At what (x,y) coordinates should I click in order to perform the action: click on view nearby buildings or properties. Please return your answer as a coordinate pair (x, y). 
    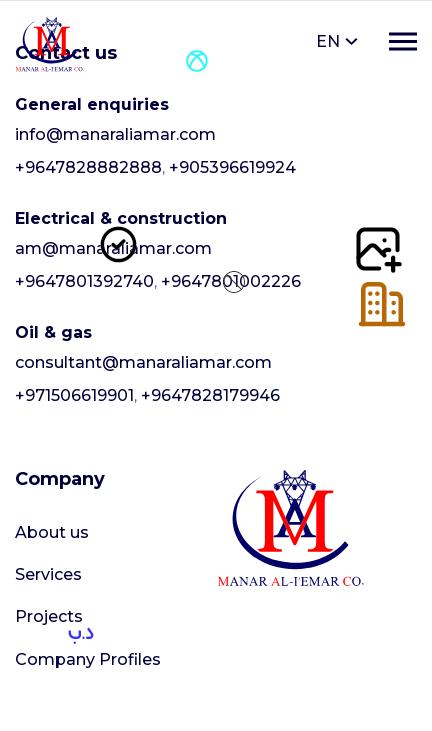
    Looking at the image, I should click on (382, 303).